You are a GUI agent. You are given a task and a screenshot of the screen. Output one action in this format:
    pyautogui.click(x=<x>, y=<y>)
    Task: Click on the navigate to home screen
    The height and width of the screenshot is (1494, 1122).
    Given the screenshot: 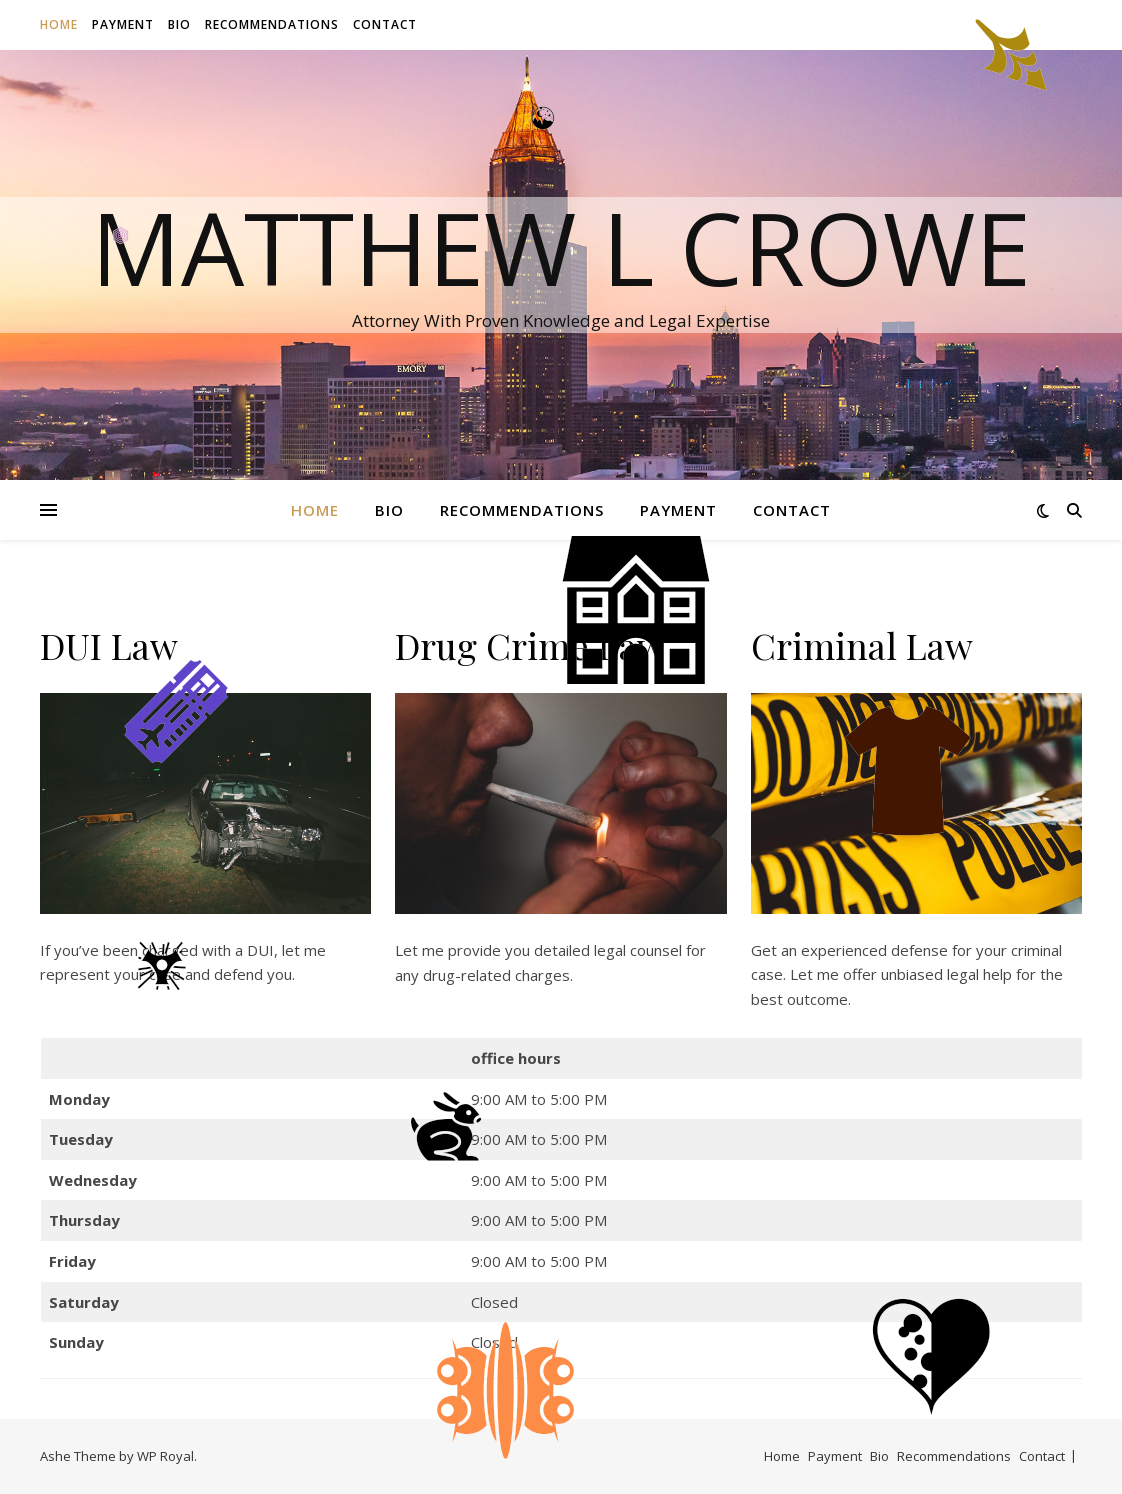 What is the action you would take?
    pyautogui.click(x=636, y=610)
    